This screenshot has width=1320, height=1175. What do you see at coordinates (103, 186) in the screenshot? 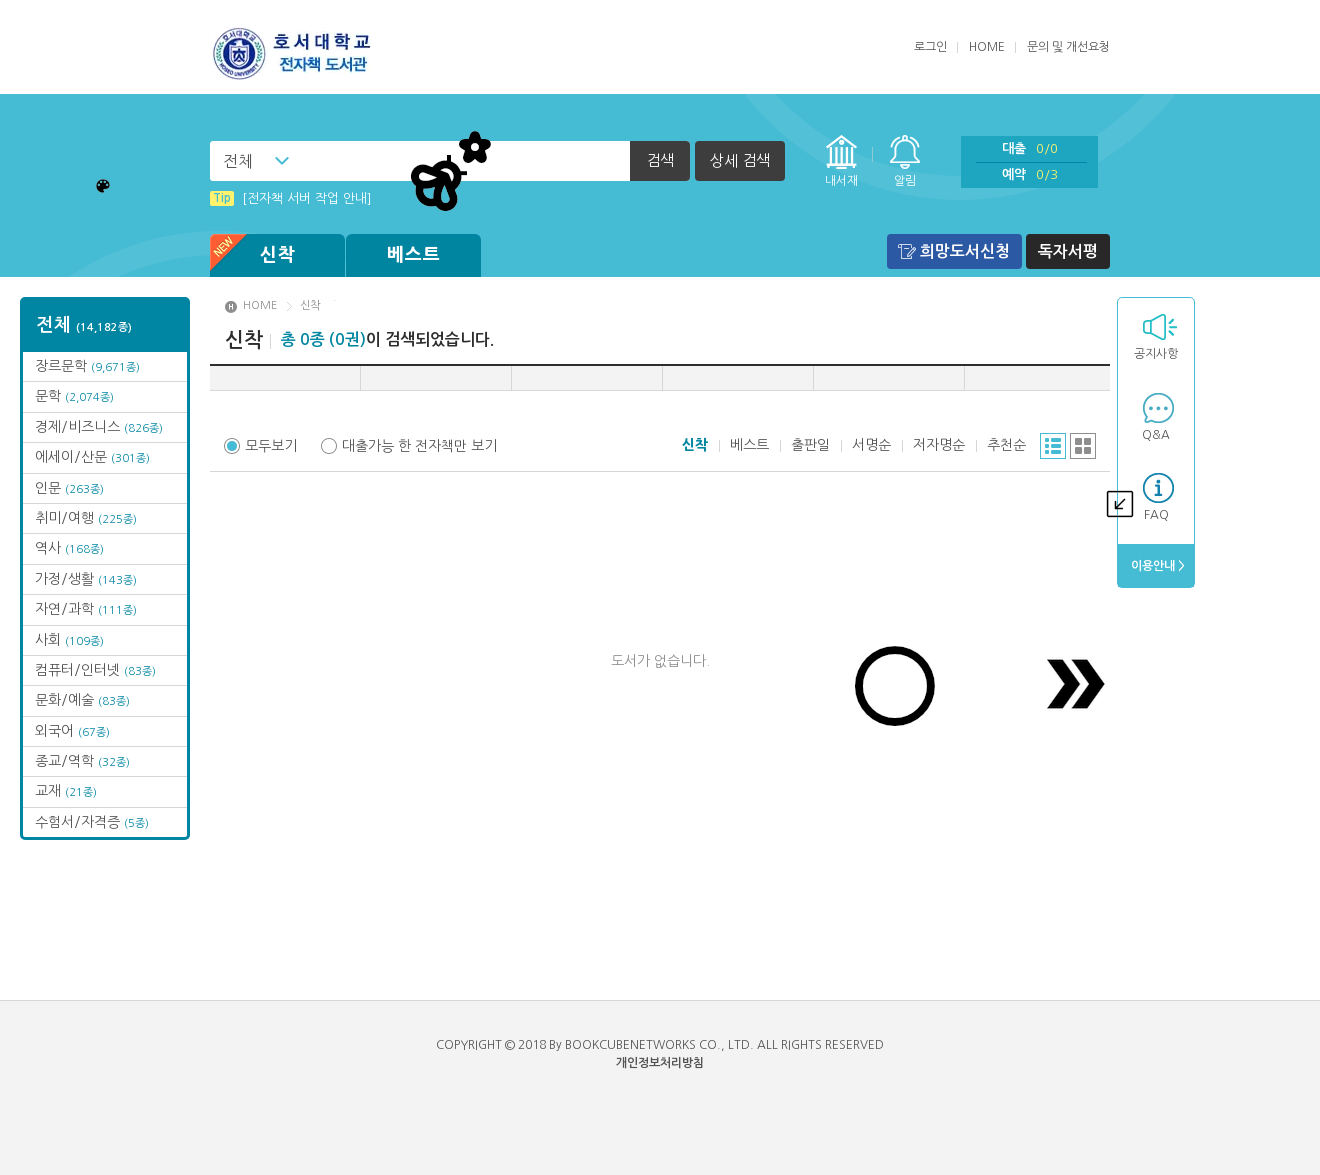
I see `access color or theme customization options` at bounding box center [103, 186].